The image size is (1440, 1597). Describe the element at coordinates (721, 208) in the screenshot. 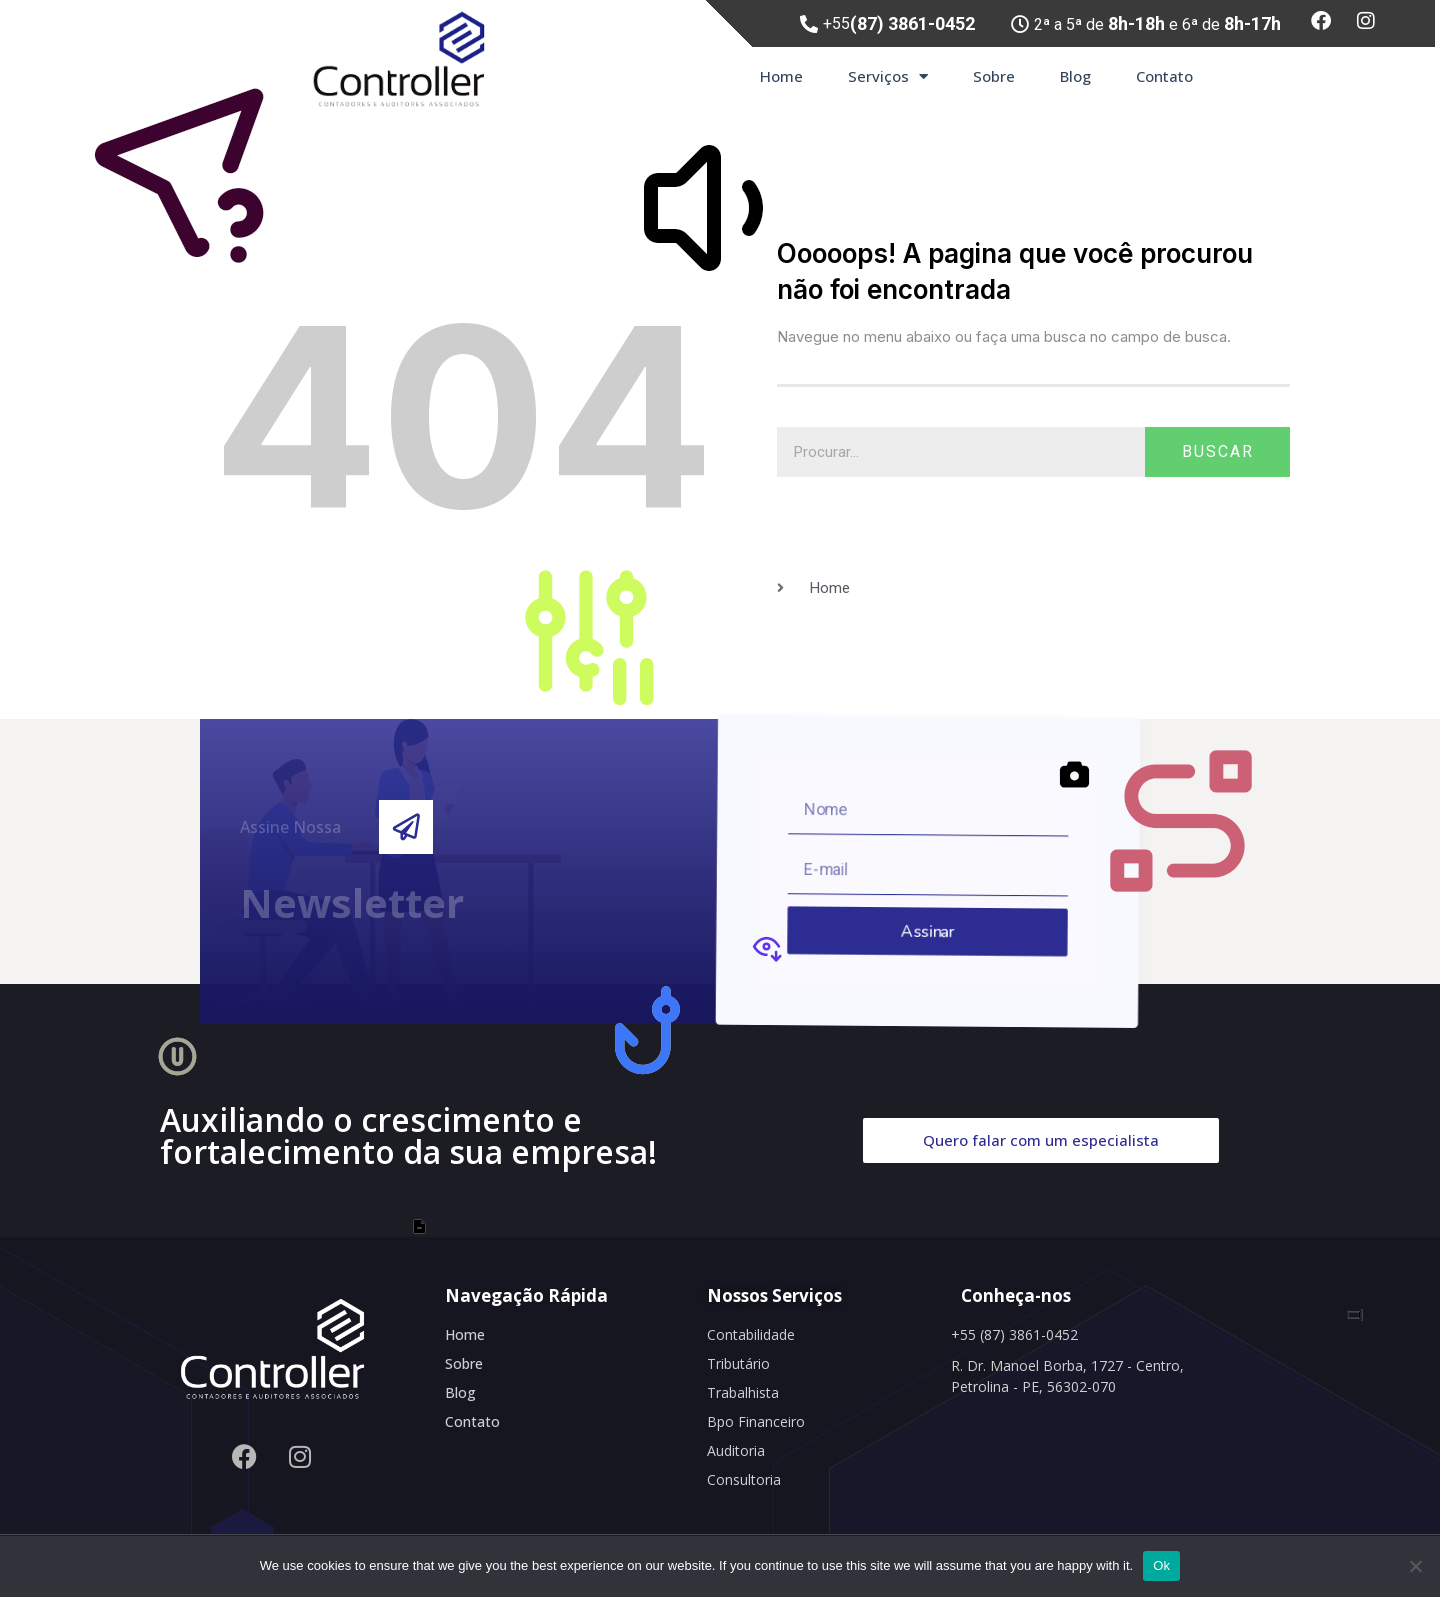

I see `adjust audio volume to low level` at that location.